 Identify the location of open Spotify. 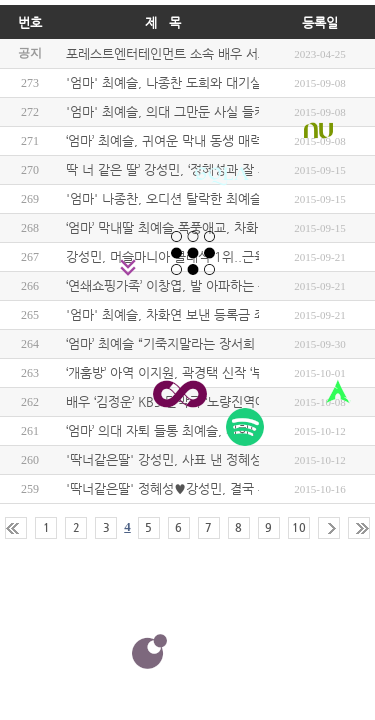
(245, 427).